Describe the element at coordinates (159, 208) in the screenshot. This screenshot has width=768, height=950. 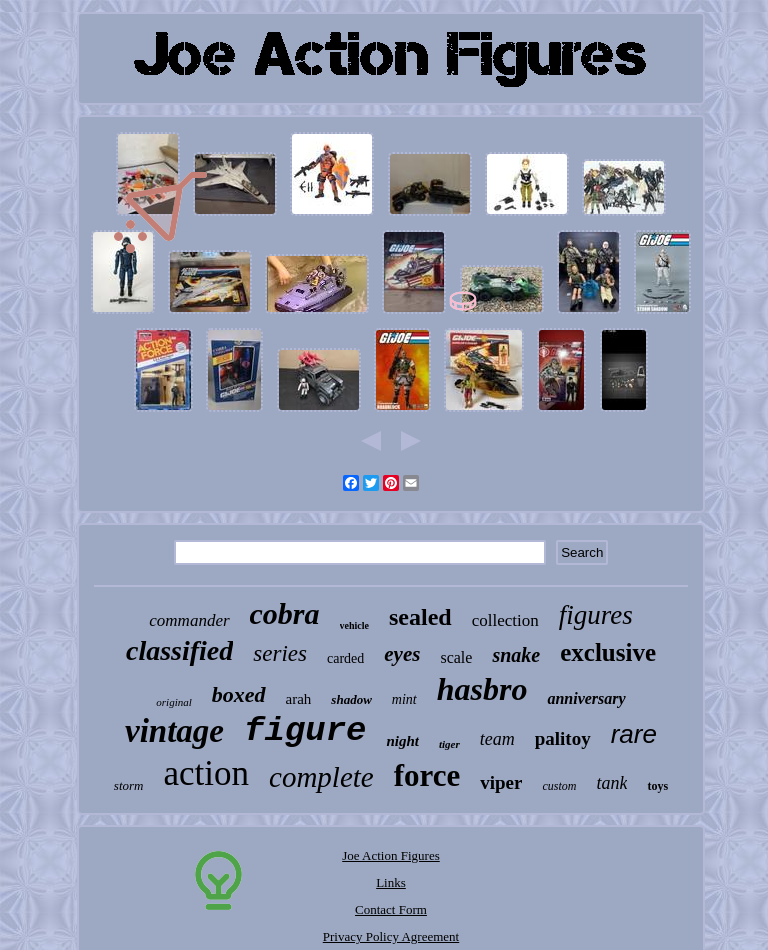
I see `filter or sort content` at that location.